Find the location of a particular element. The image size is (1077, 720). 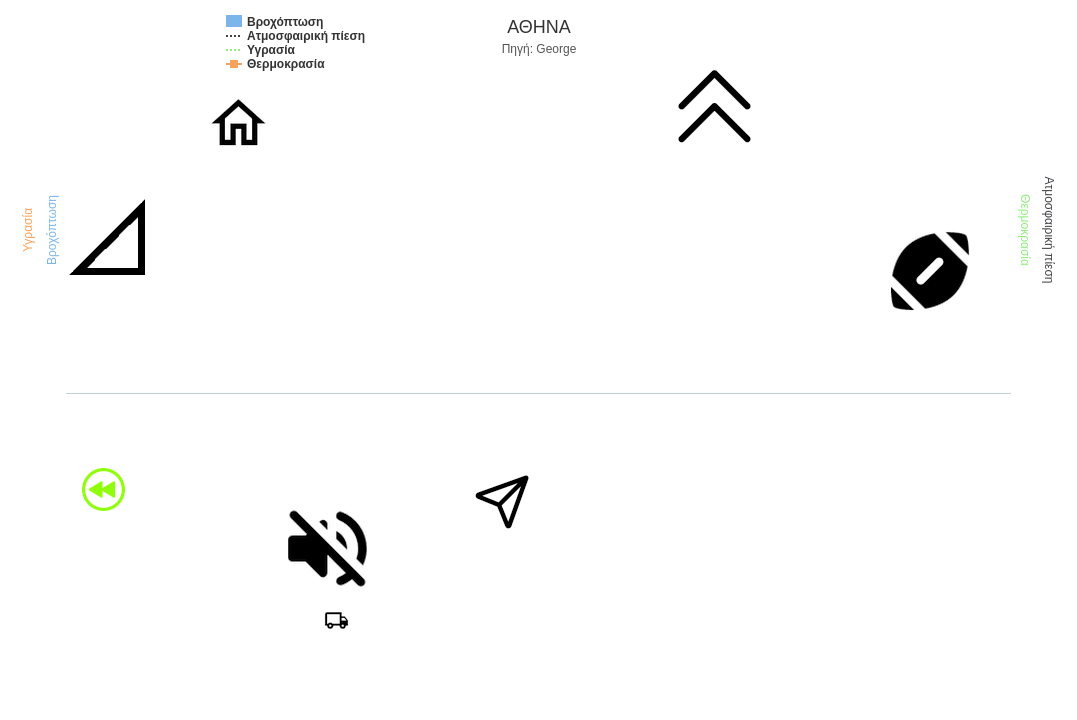

navigate to home screen is located at coordinates (238, 123).